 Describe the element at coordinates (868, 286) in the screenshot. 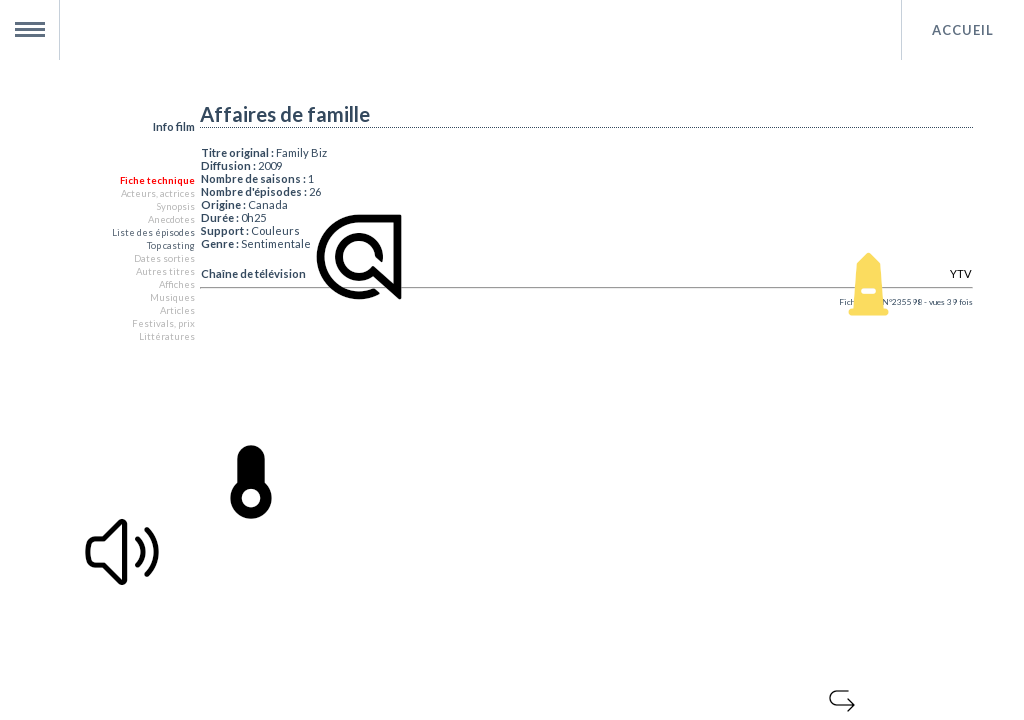

I see `view monuments or landmarks nearby` at that location.